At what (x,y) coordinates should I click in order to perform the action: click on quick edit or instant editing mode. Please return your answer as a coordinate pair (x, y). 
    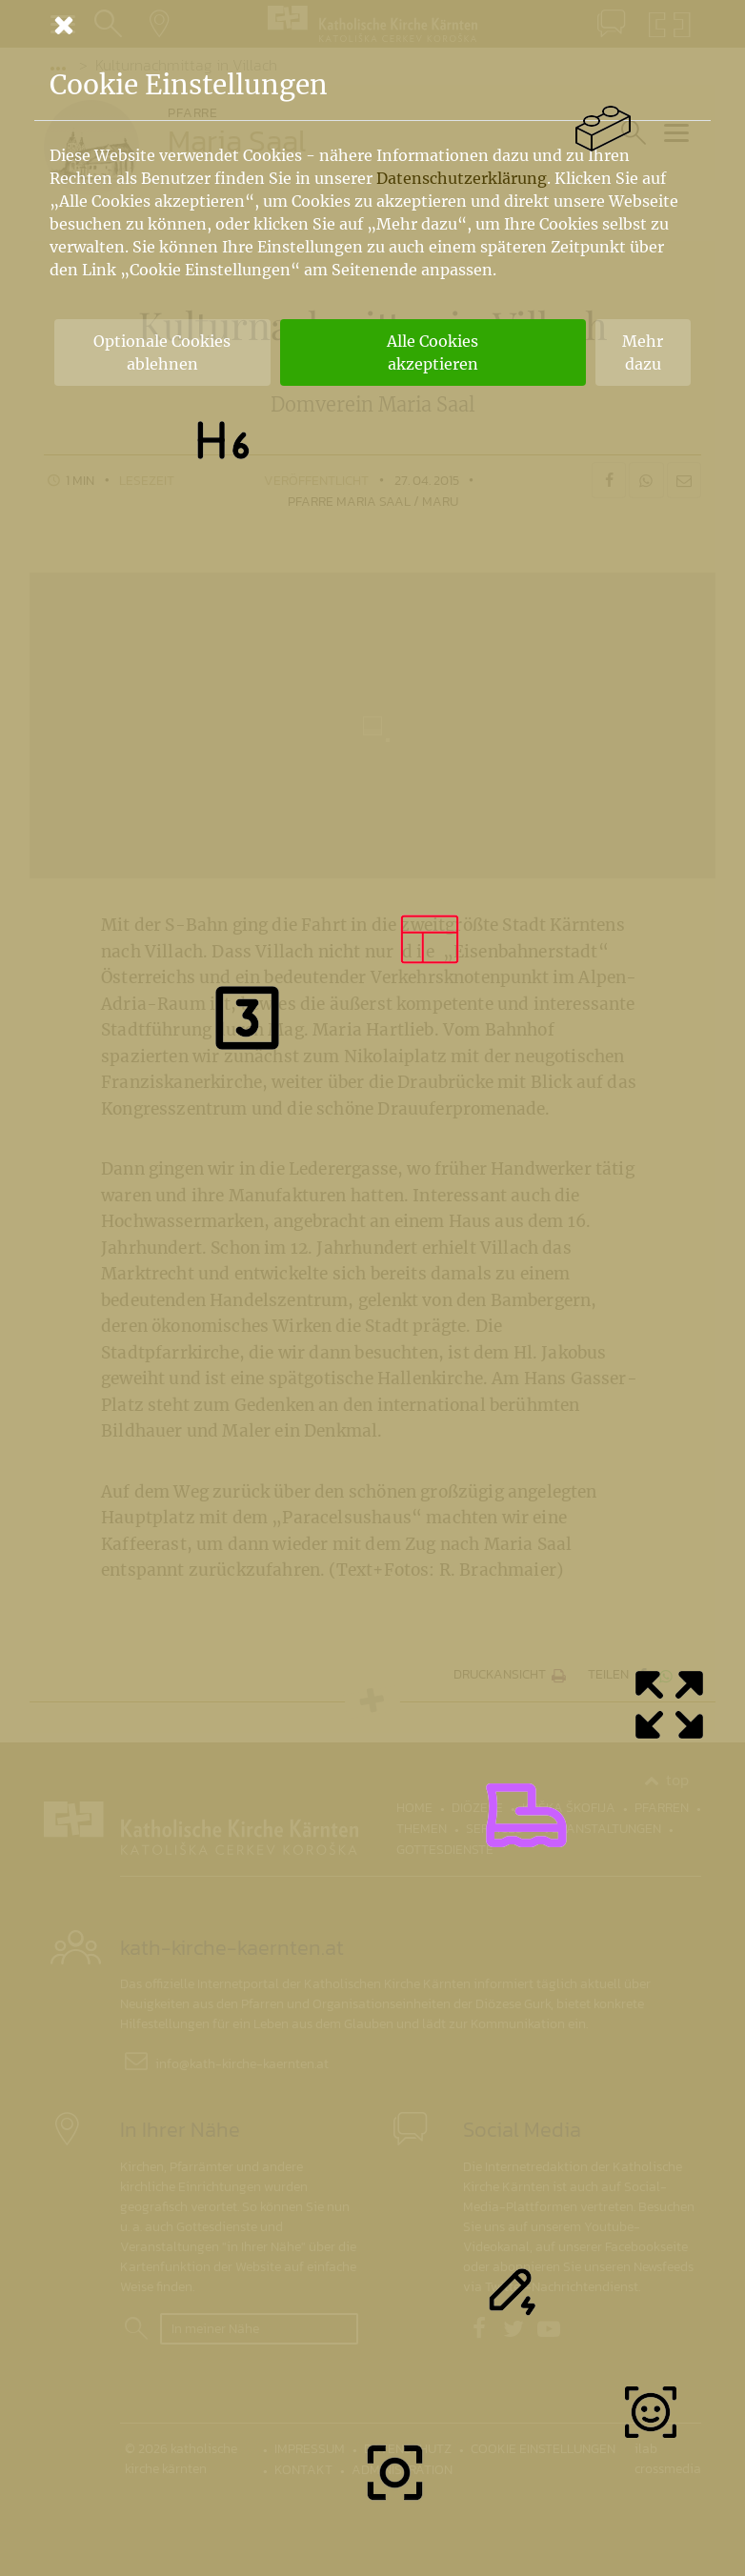
    Looking at the image, I should click on (511, 2288).